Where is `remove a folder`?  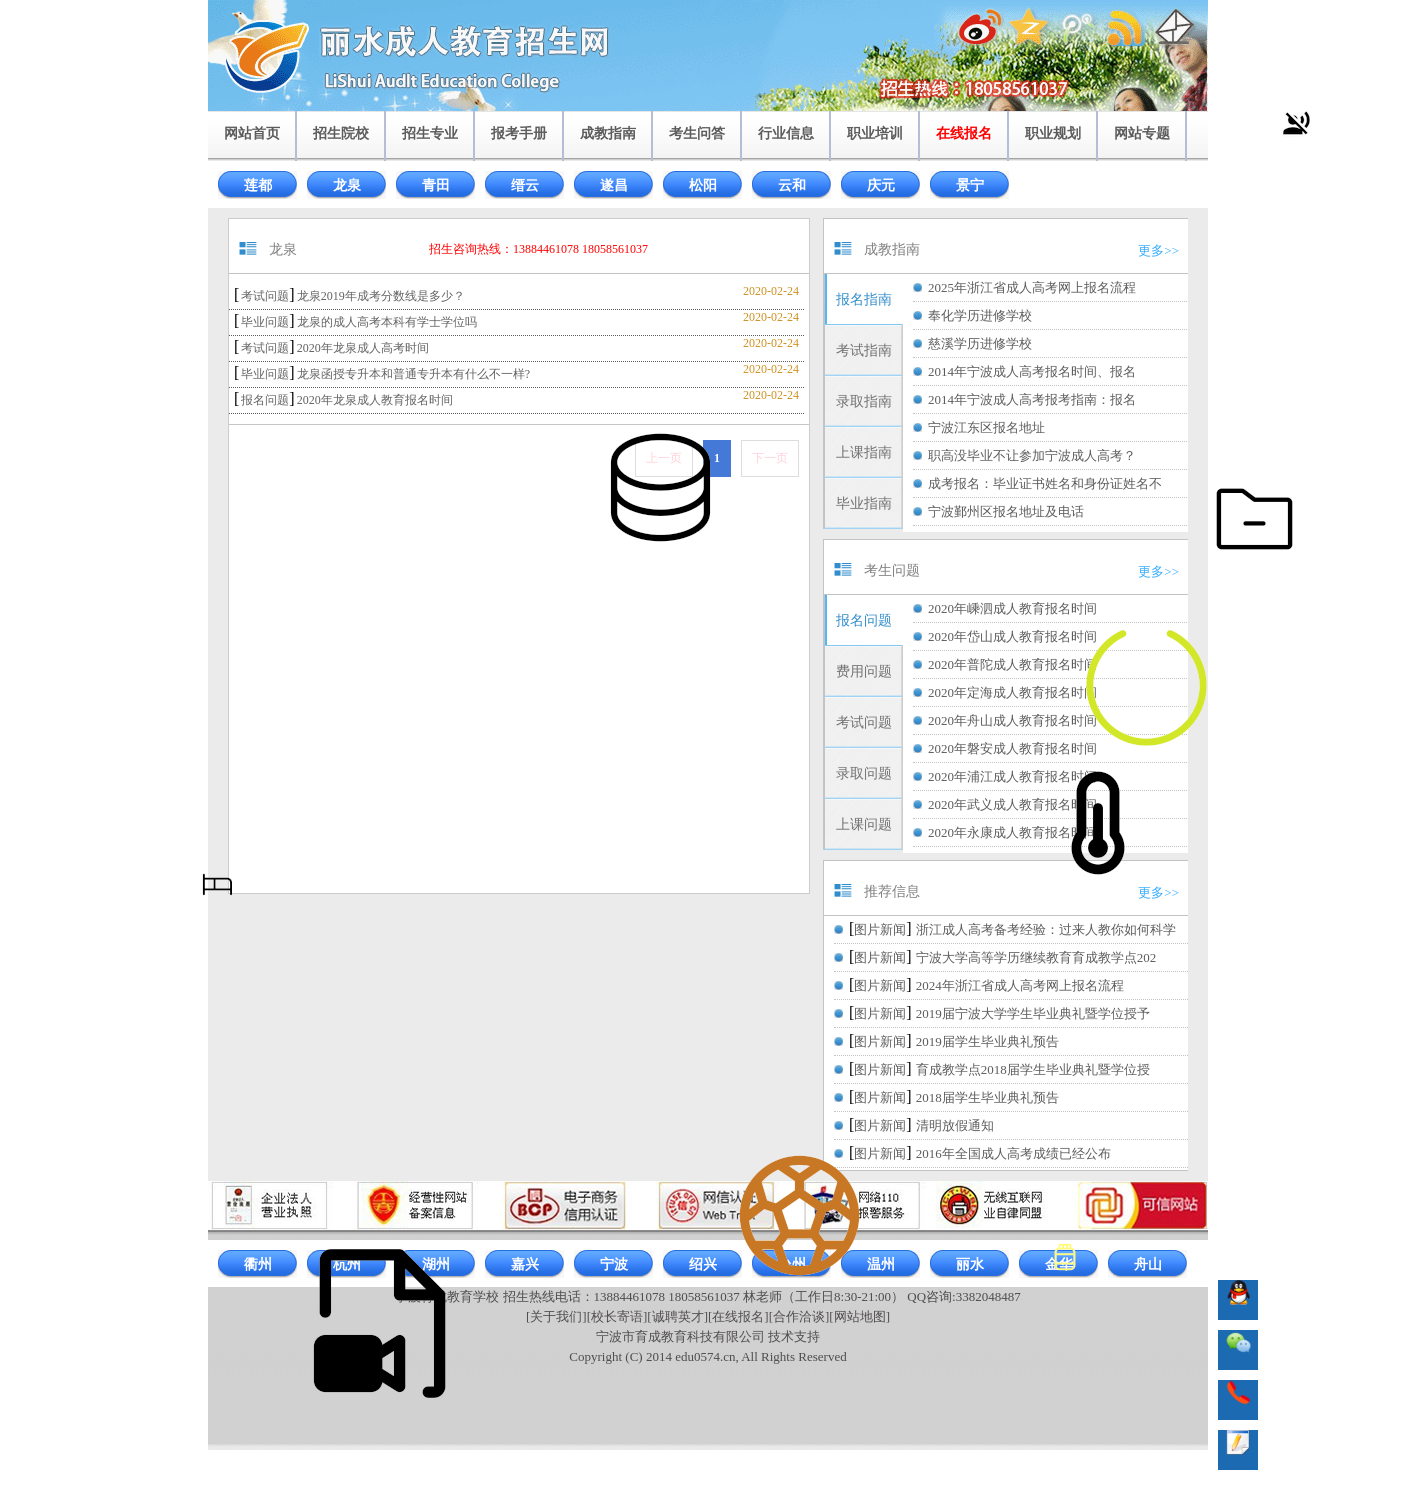 remove a folder is located at coordinates (1254, 517).